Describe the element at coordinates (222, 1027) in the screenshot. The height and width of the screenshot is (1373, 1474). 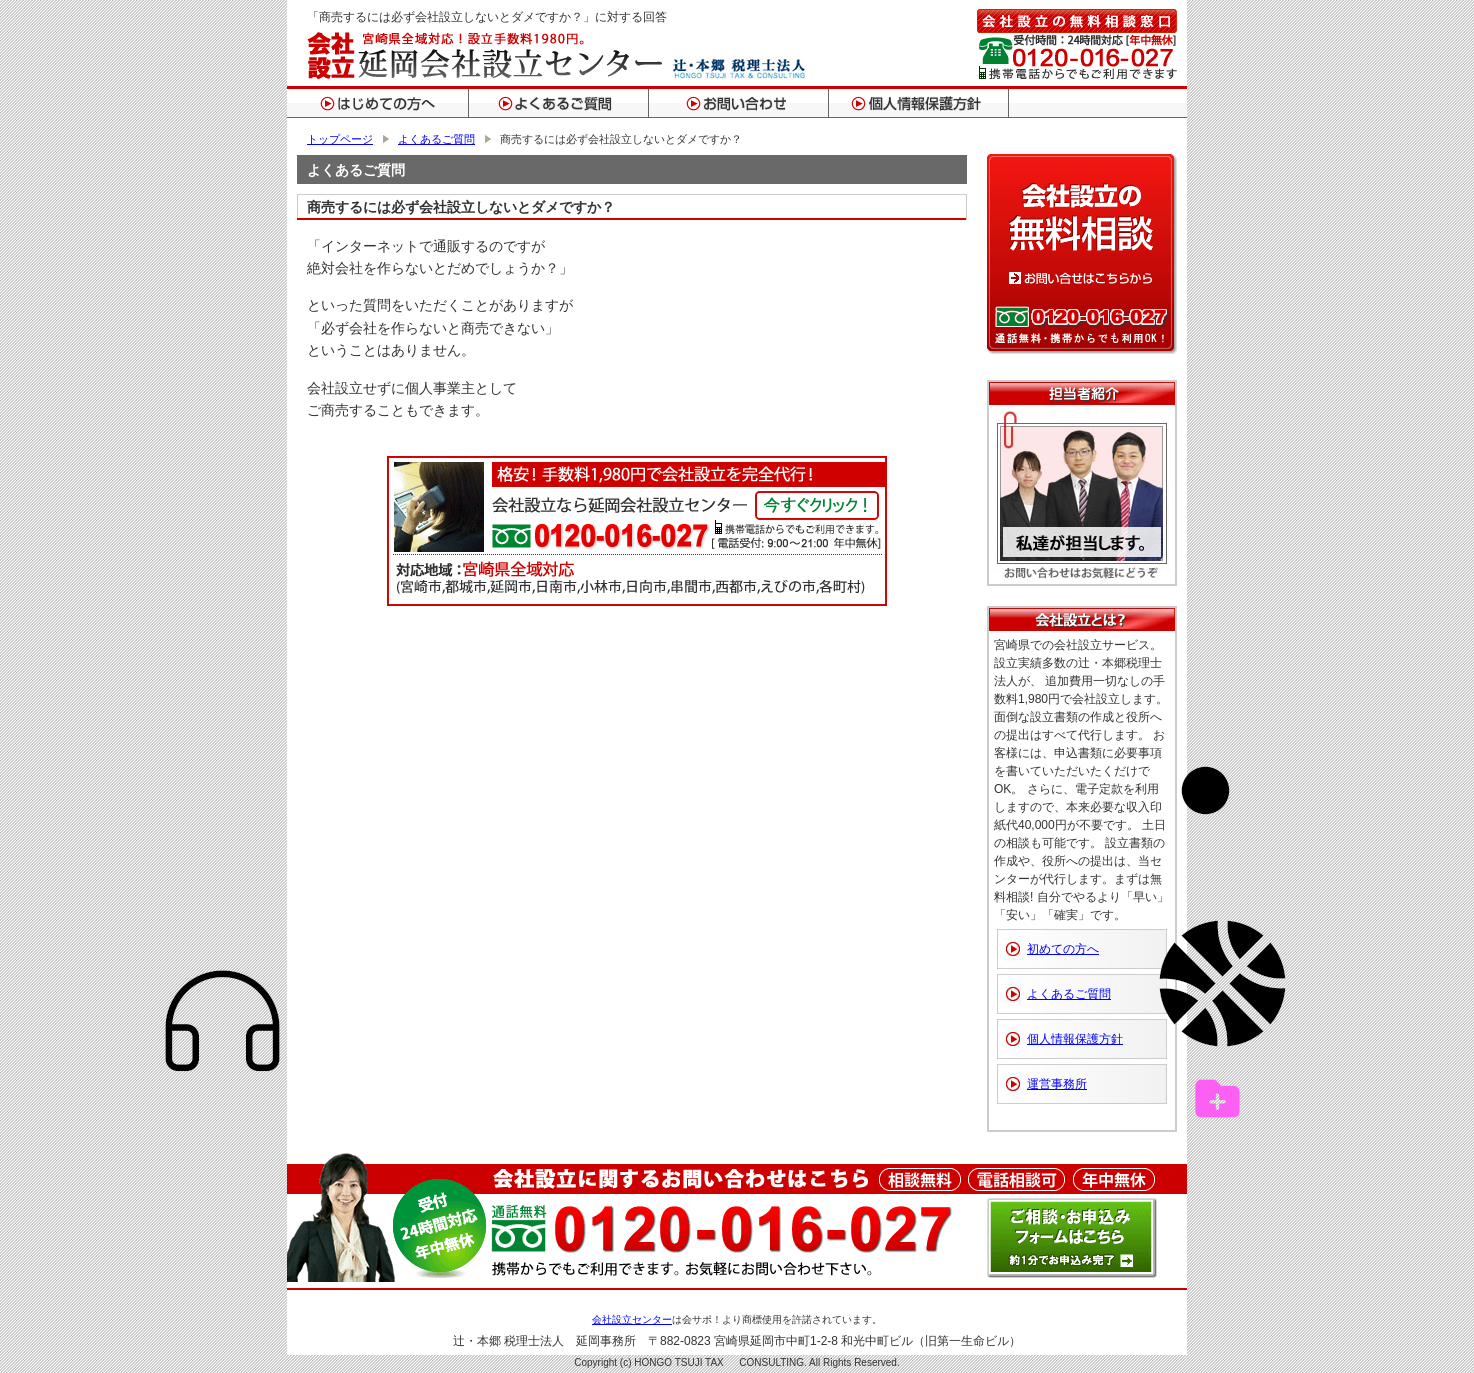
I see `listen to audio or music` at that location.